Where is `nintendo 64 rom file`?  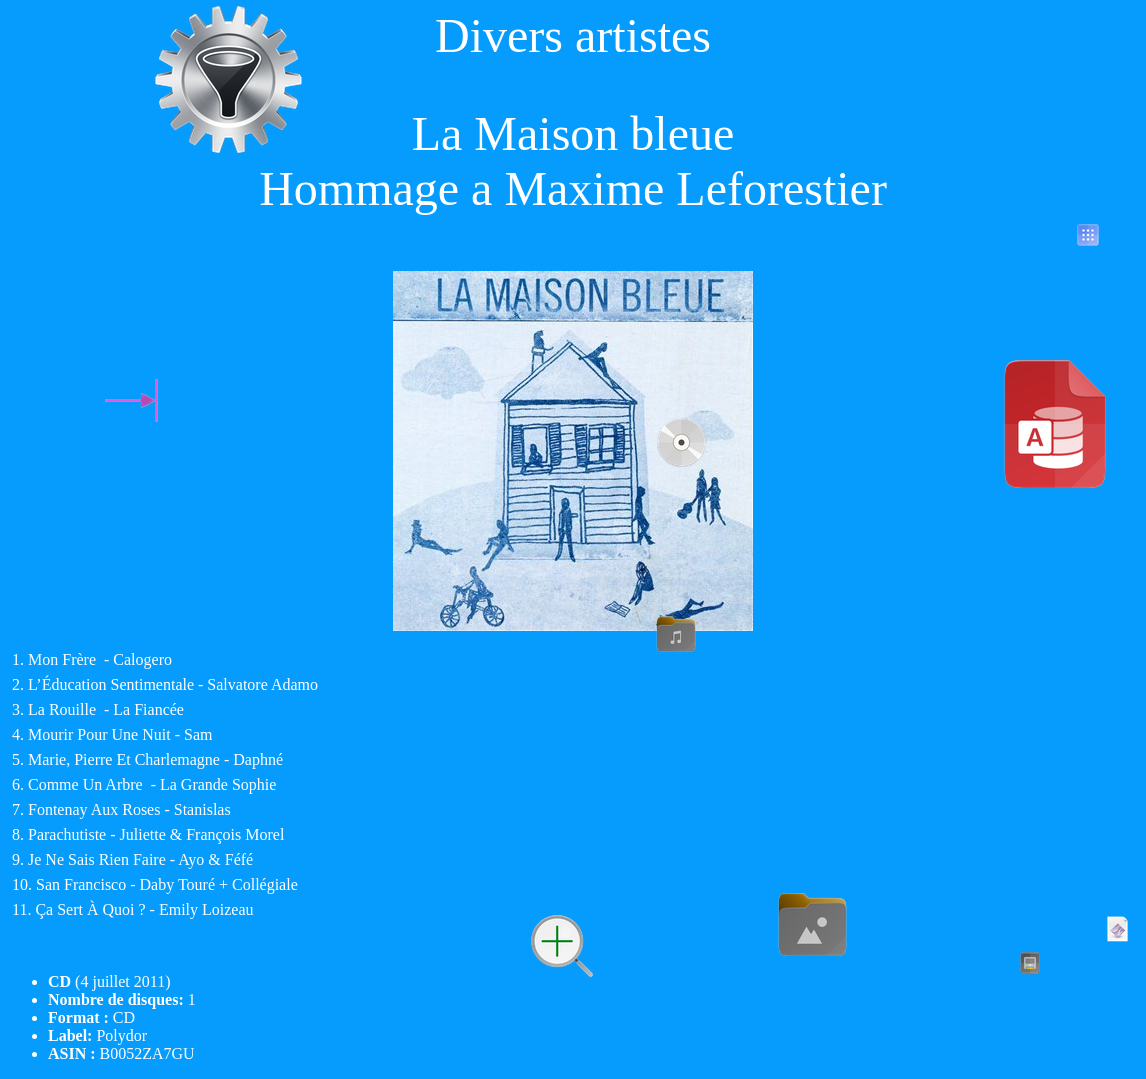 nintendo 64 rom file is located at coordinates (1030, 963).